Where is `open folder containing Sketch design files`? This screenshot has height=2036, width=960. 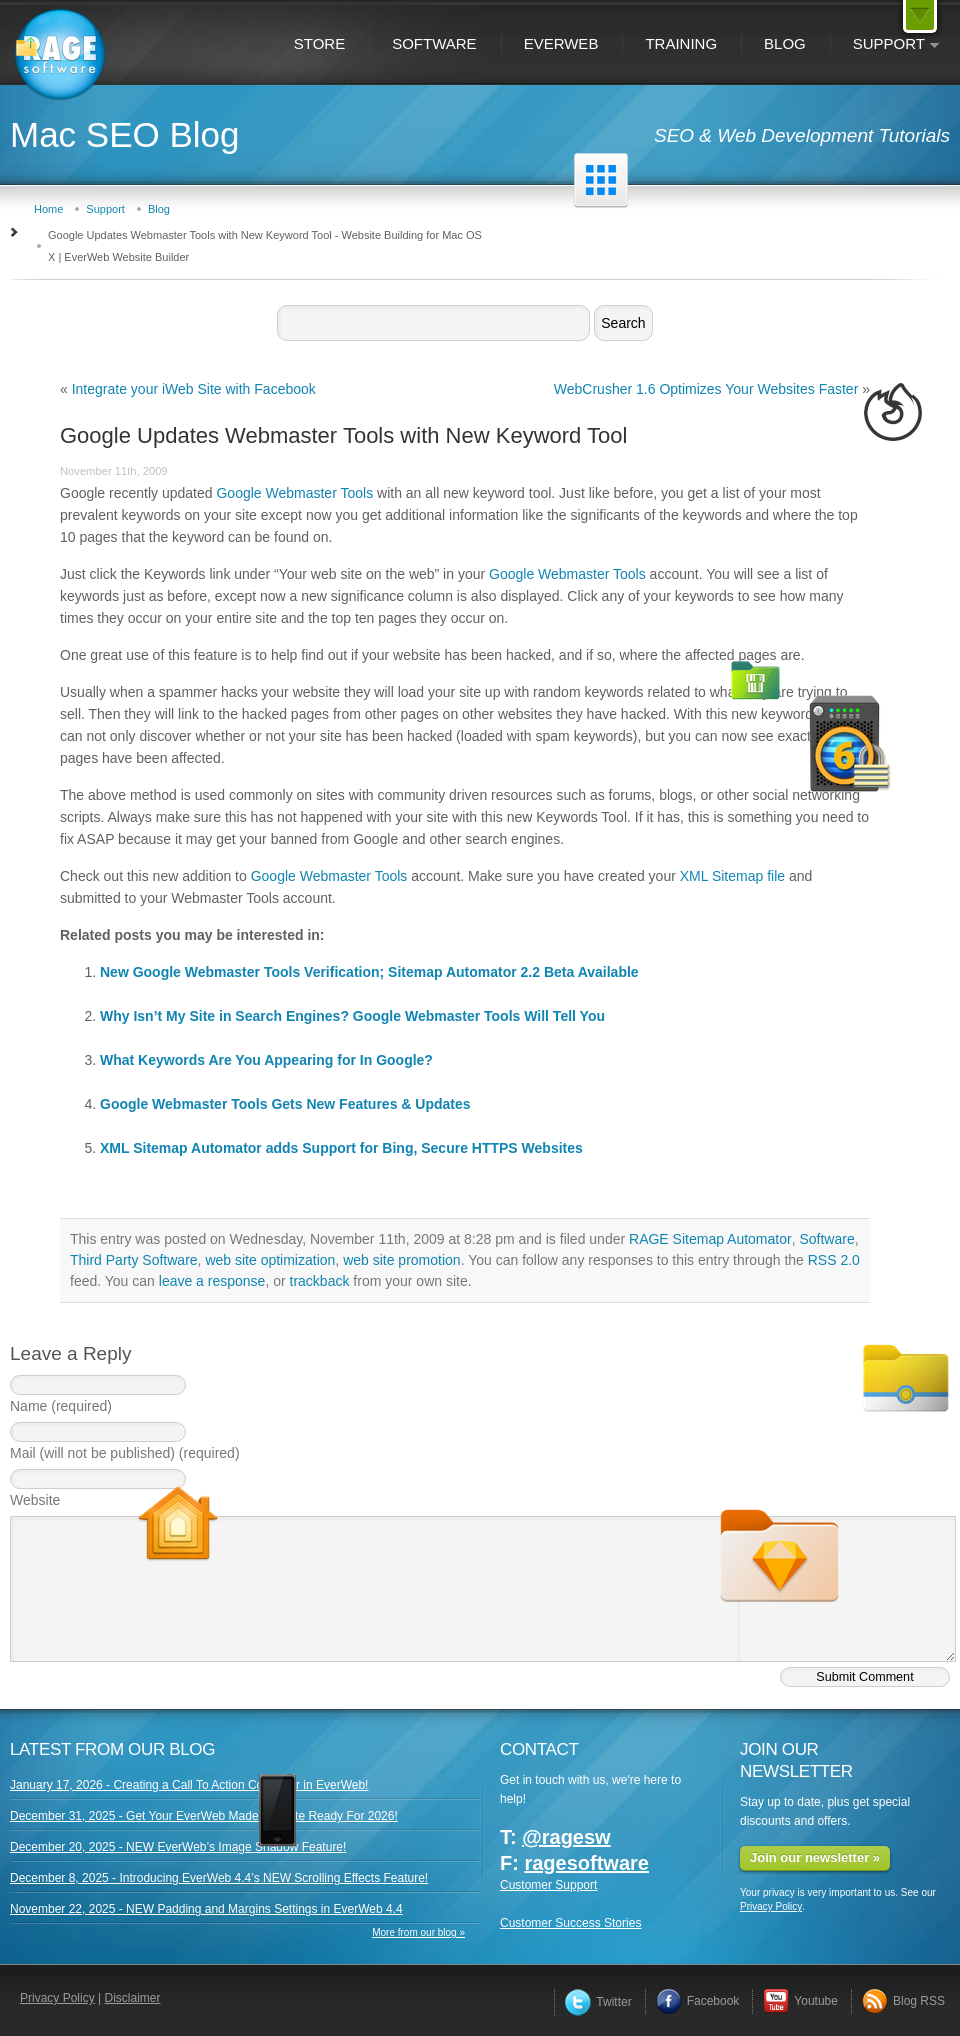
open folder containing Sketch design files is located at coordinates (779, 1559).